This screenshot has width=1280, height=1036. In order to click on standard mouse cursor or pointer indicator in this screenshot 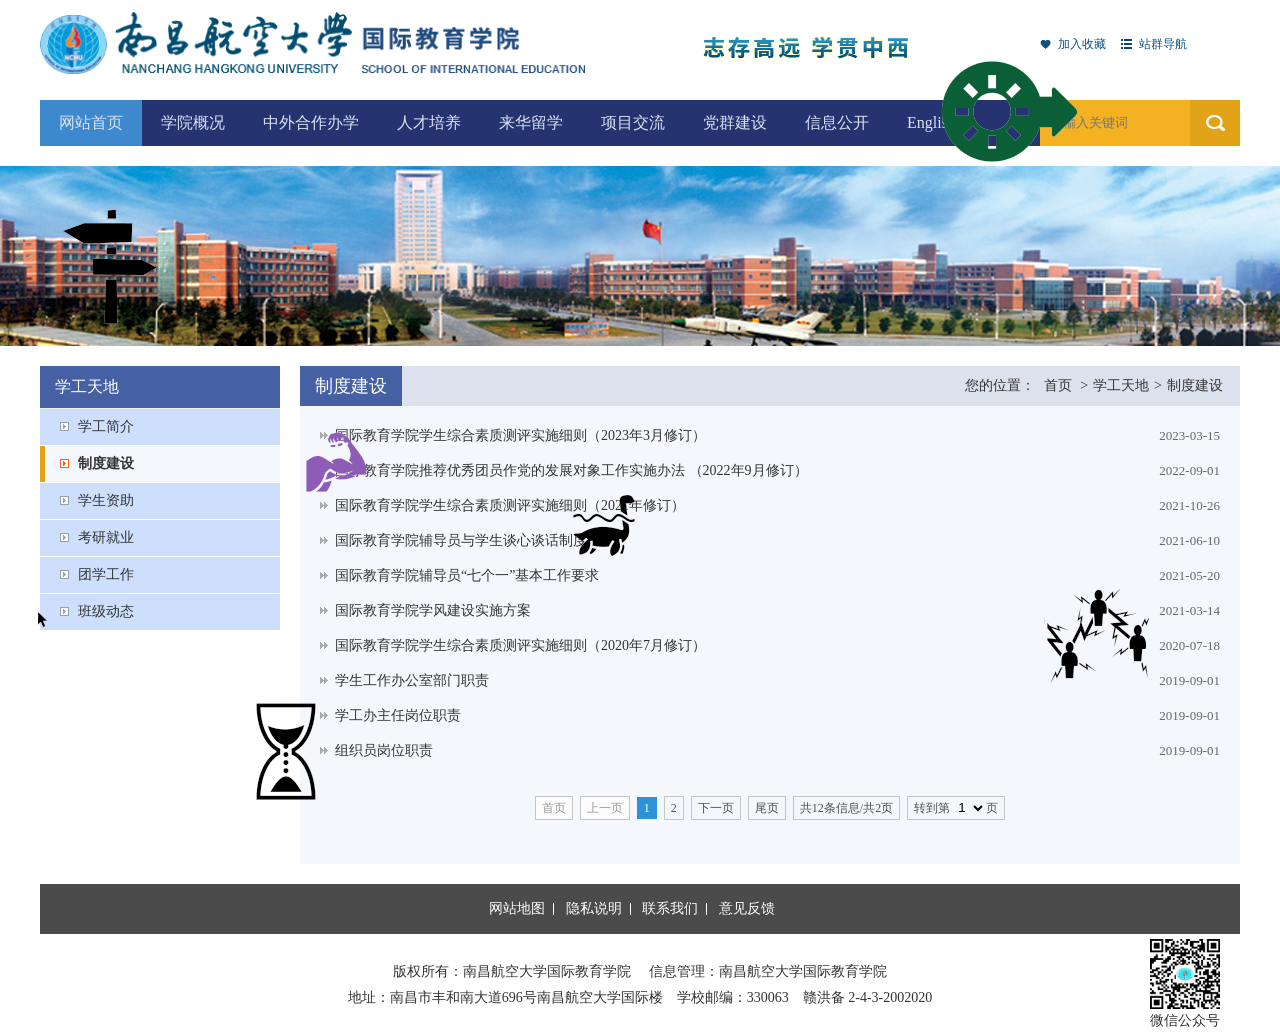, I will do `click(42, 619)`.